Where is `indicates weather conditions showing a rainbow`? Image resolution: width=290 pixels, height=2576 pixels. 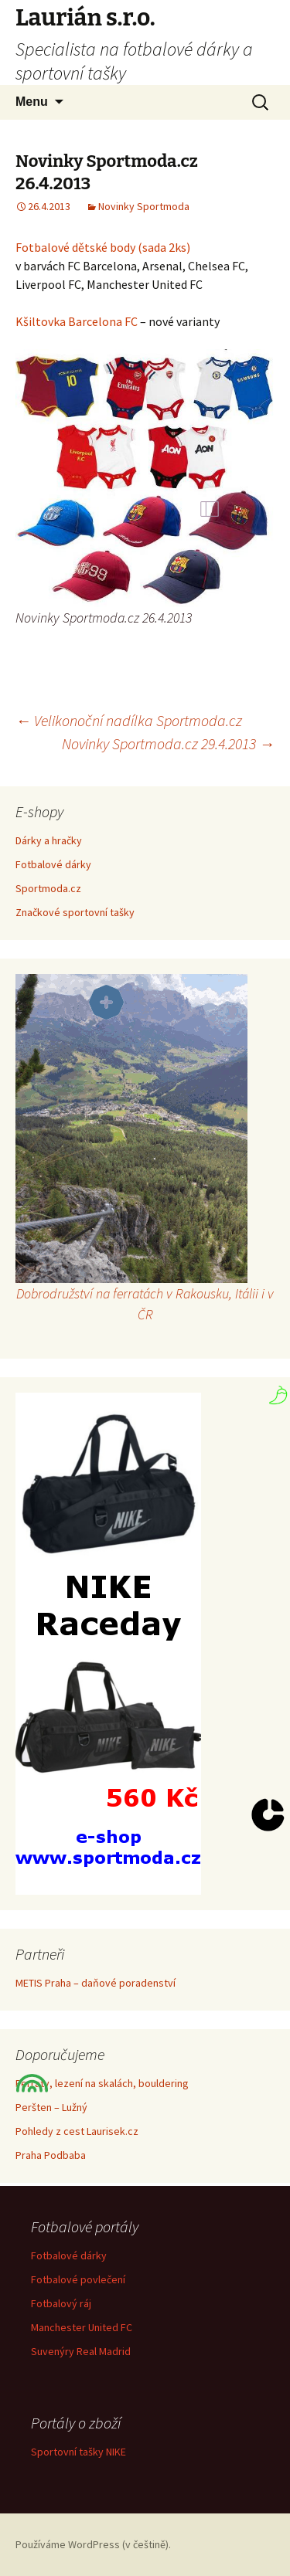
indicates weather conditions showing a rainbow is located at coordinates (32, 2084).